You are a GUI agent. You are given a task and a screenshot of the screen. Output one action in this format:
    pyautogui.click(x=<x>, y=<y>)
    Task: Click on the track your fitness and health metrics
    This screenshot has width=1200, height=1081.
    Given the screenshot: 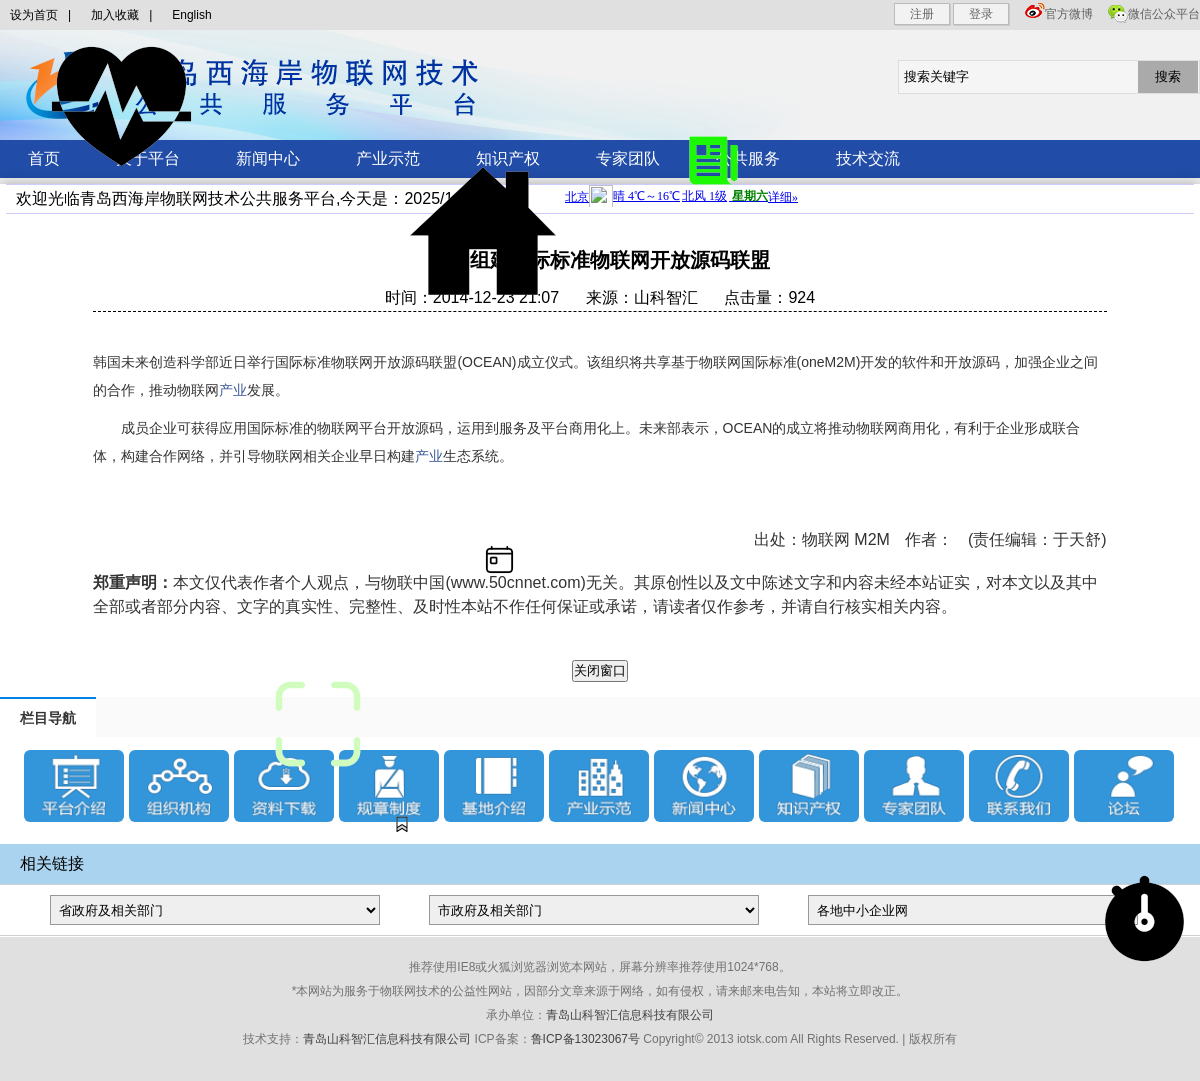 What is the action you would take?
    pyautogui.click(x=121, y=106)
    